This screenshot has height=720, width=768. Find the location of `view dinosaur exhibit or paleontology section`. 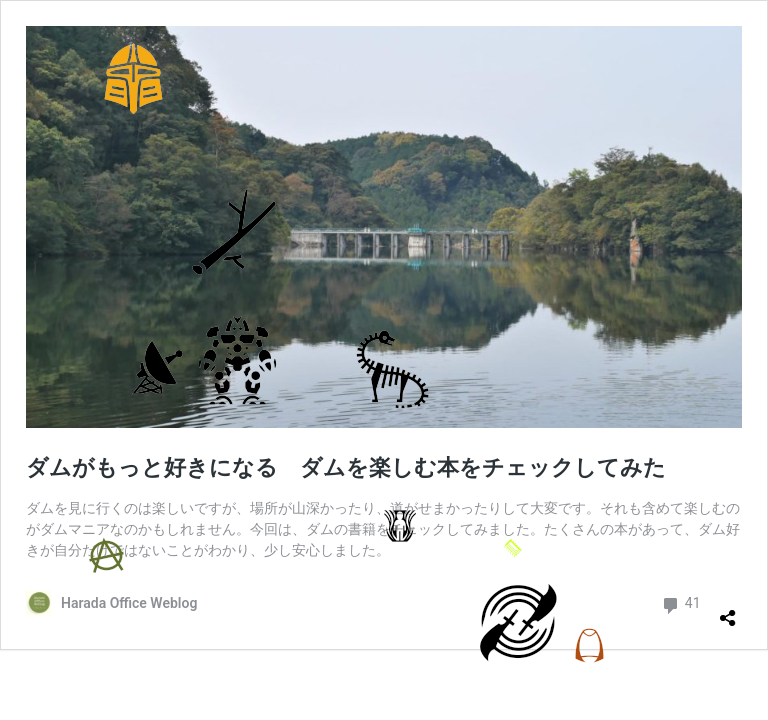

view dinosaur exhibit or paleontology section is located at coordinates (392, 370).